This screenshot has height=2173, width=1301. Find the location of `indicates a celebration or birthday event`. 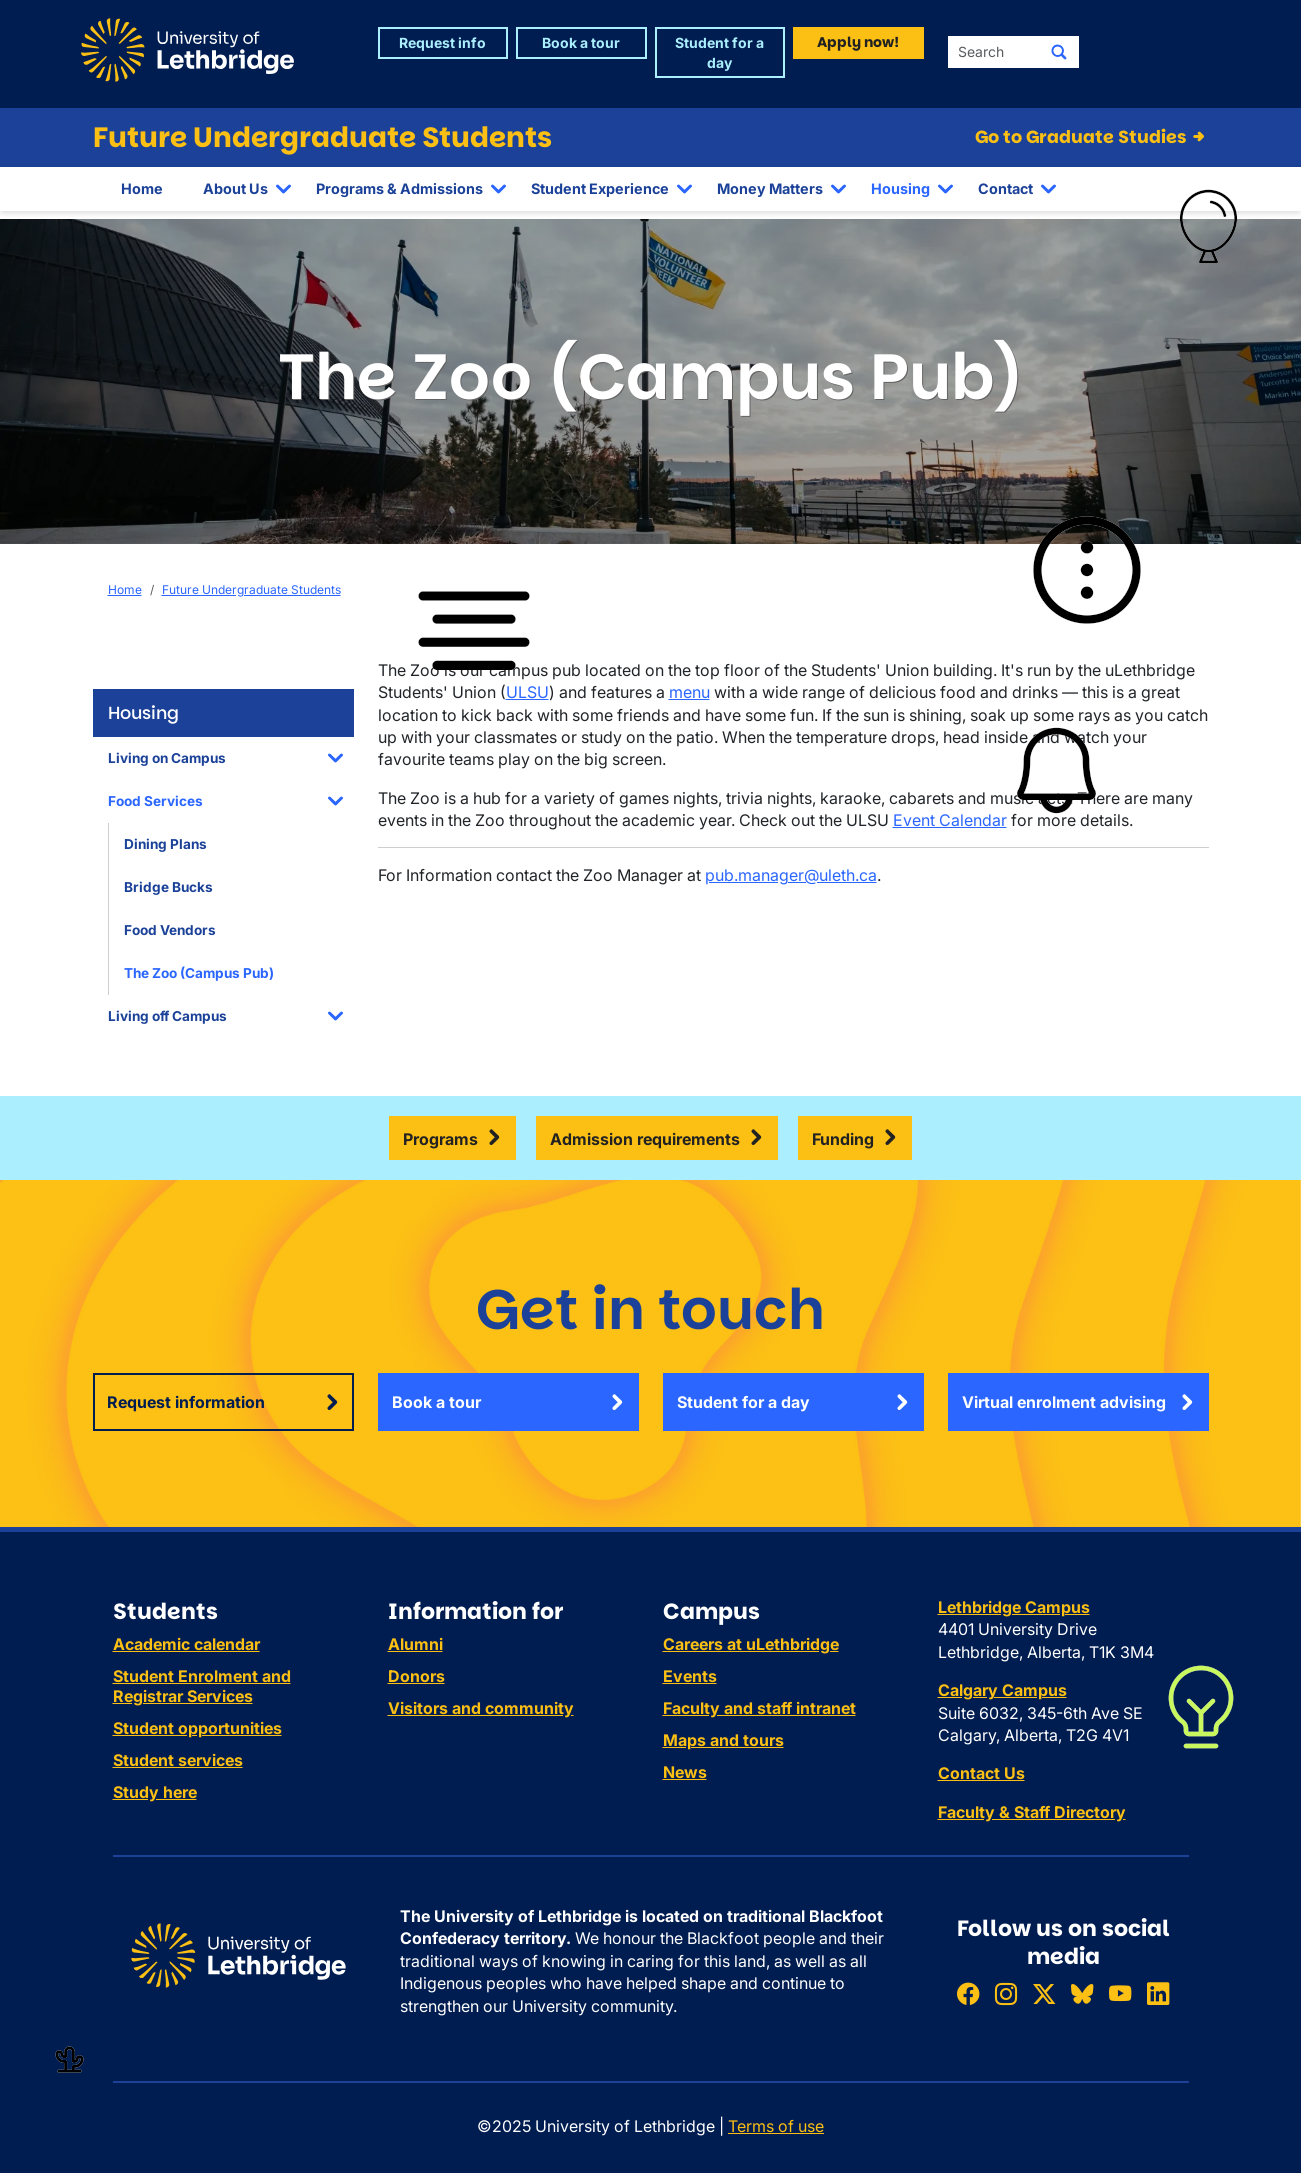

indicates a celebration or birthday event is located at coordinates (1208, 226).